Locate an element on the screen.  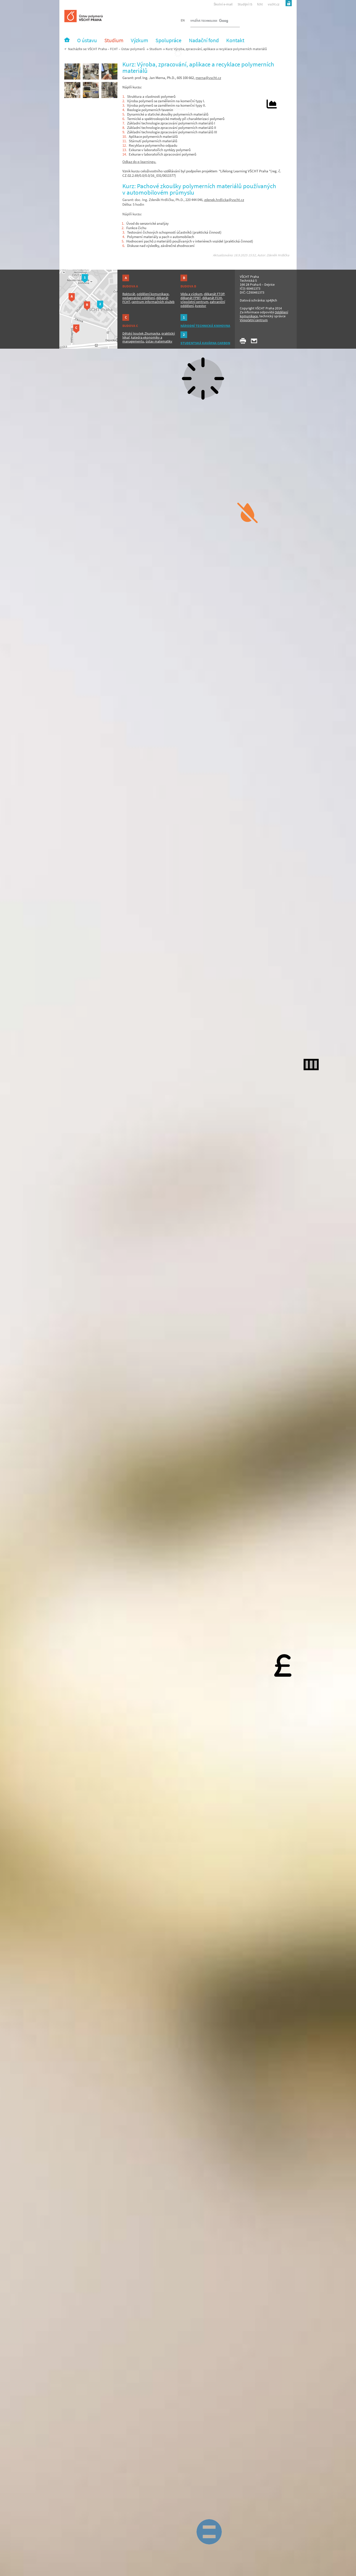
set a conditional breakpoint in the debugger is located at coordinates (209, 2532).